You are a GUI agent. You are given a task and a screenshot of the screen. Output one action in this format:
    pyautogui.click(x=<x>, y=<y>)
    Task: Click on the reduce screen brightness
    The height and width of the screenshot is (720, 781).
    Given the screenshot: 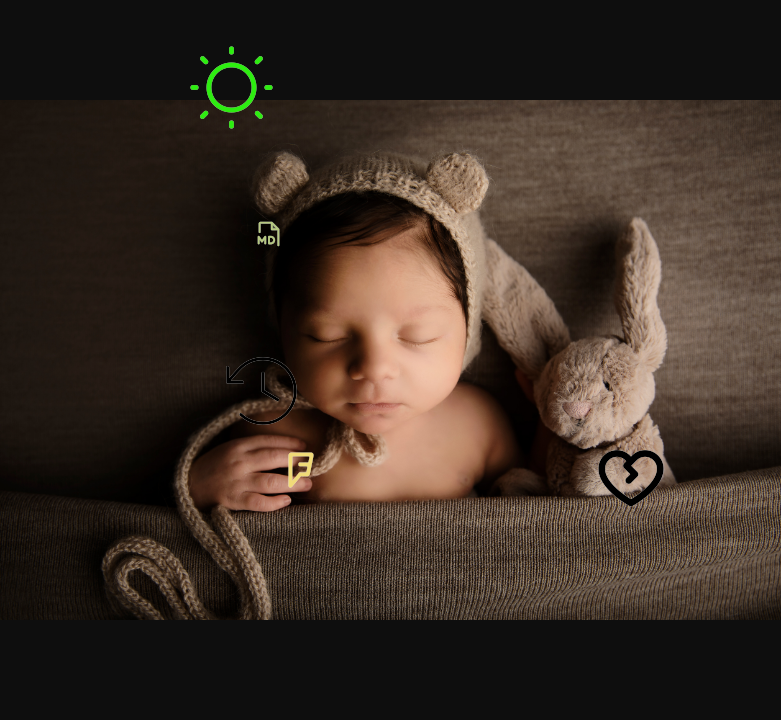 What is the action you would take?
    pyautogui.click(x=231, y=87)
    